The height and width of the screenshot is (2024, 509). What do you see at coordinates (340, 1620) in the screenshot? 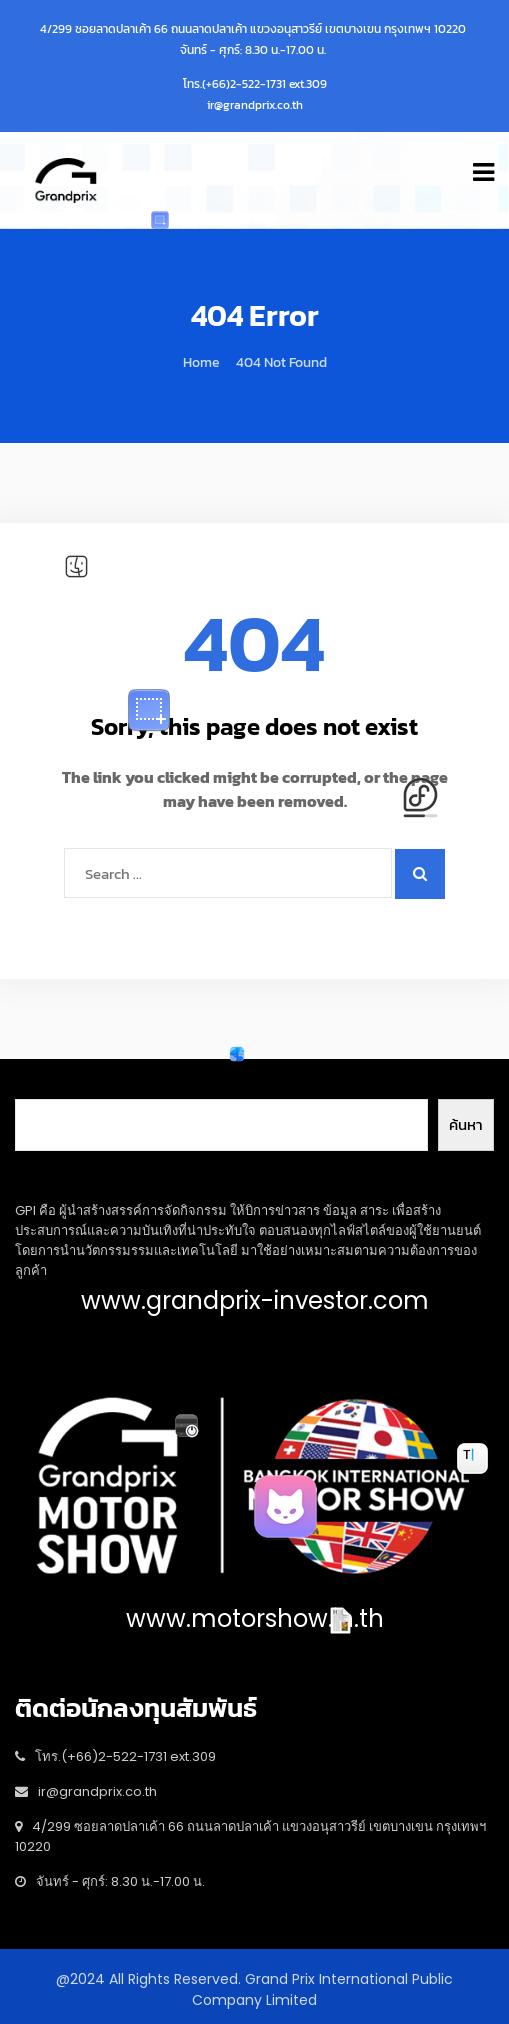
I see `open a document or text file` at bounding box center [340, 1620].